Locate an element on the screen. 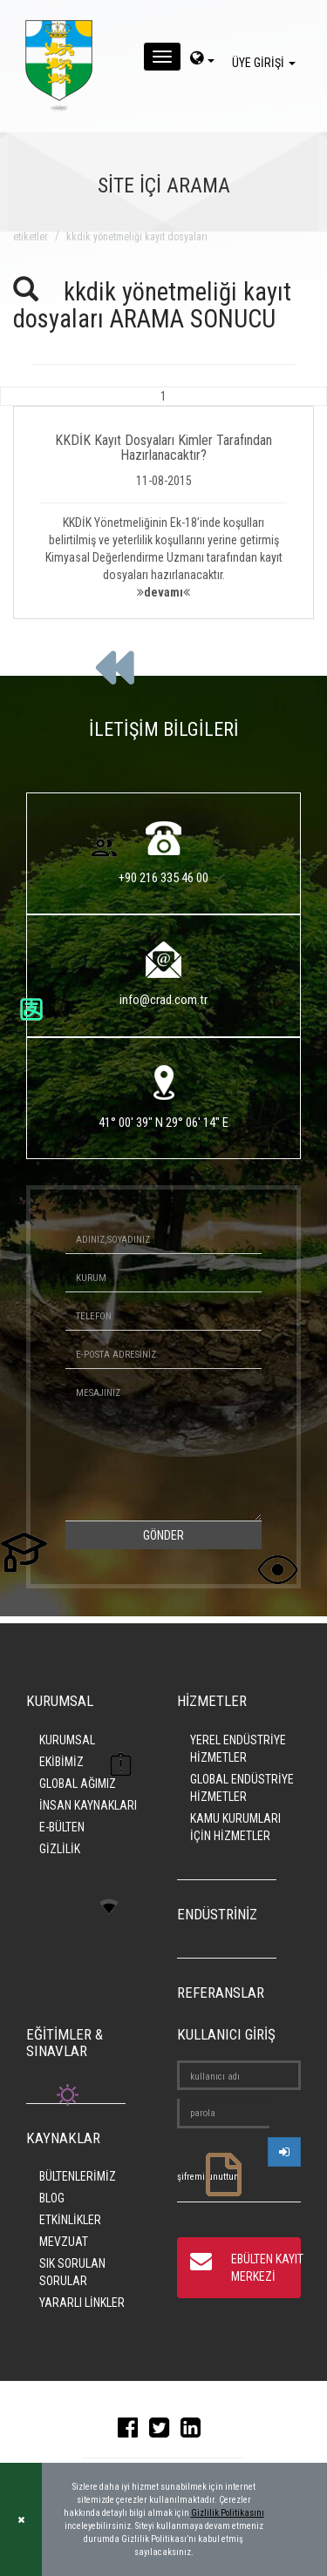  indicates active wifi connection is located at coordinates (109, 1906).